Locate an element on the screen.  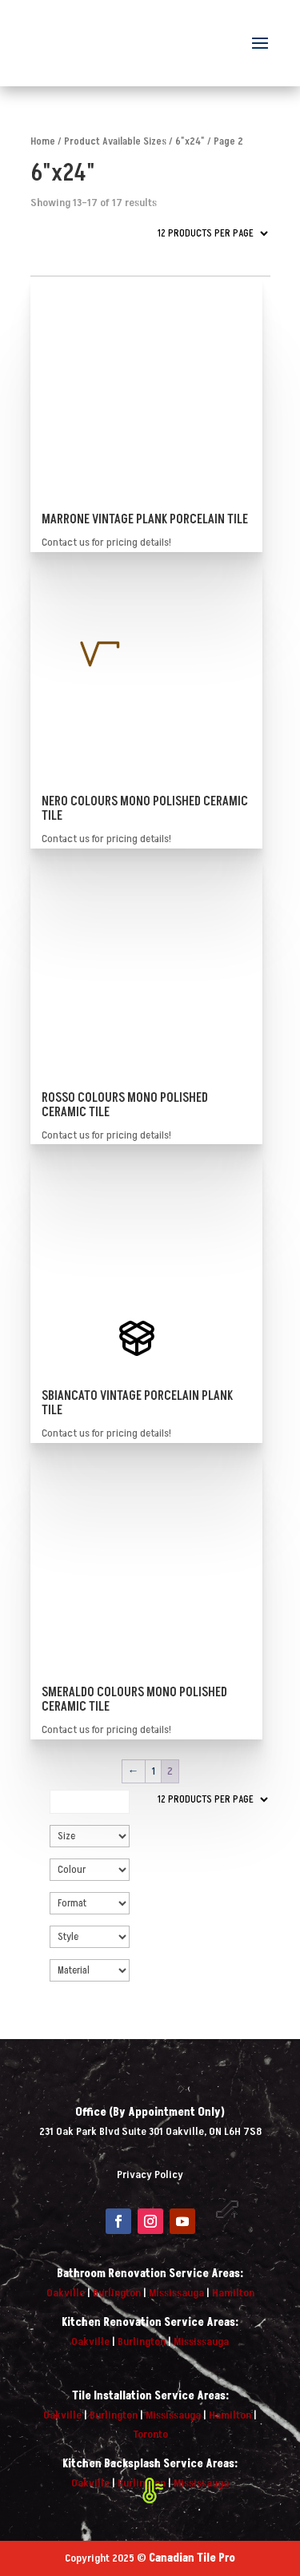
enter or calculate a square root value is located at coordinates (98, 651).